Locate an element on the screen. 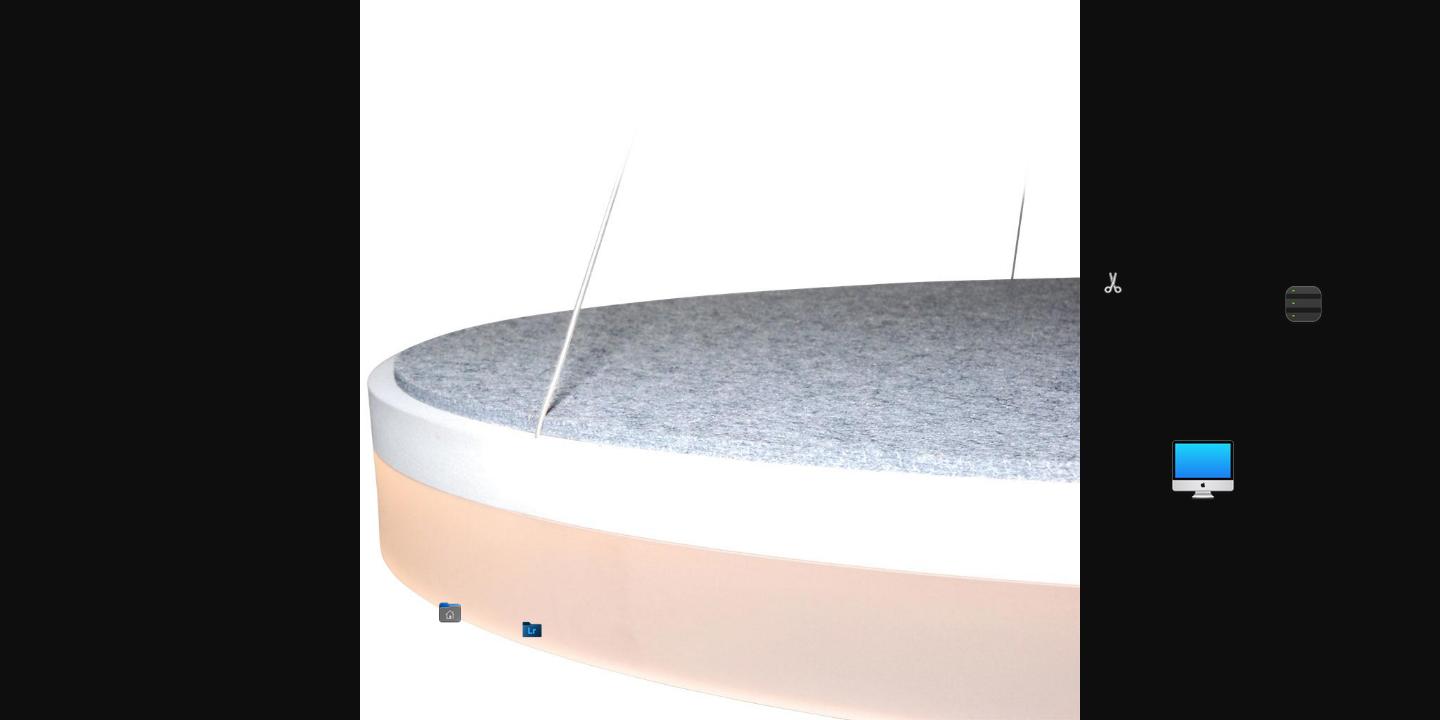 This screenshot has height=720, width=1440. access your home folder is located at coordinates (450, 612).